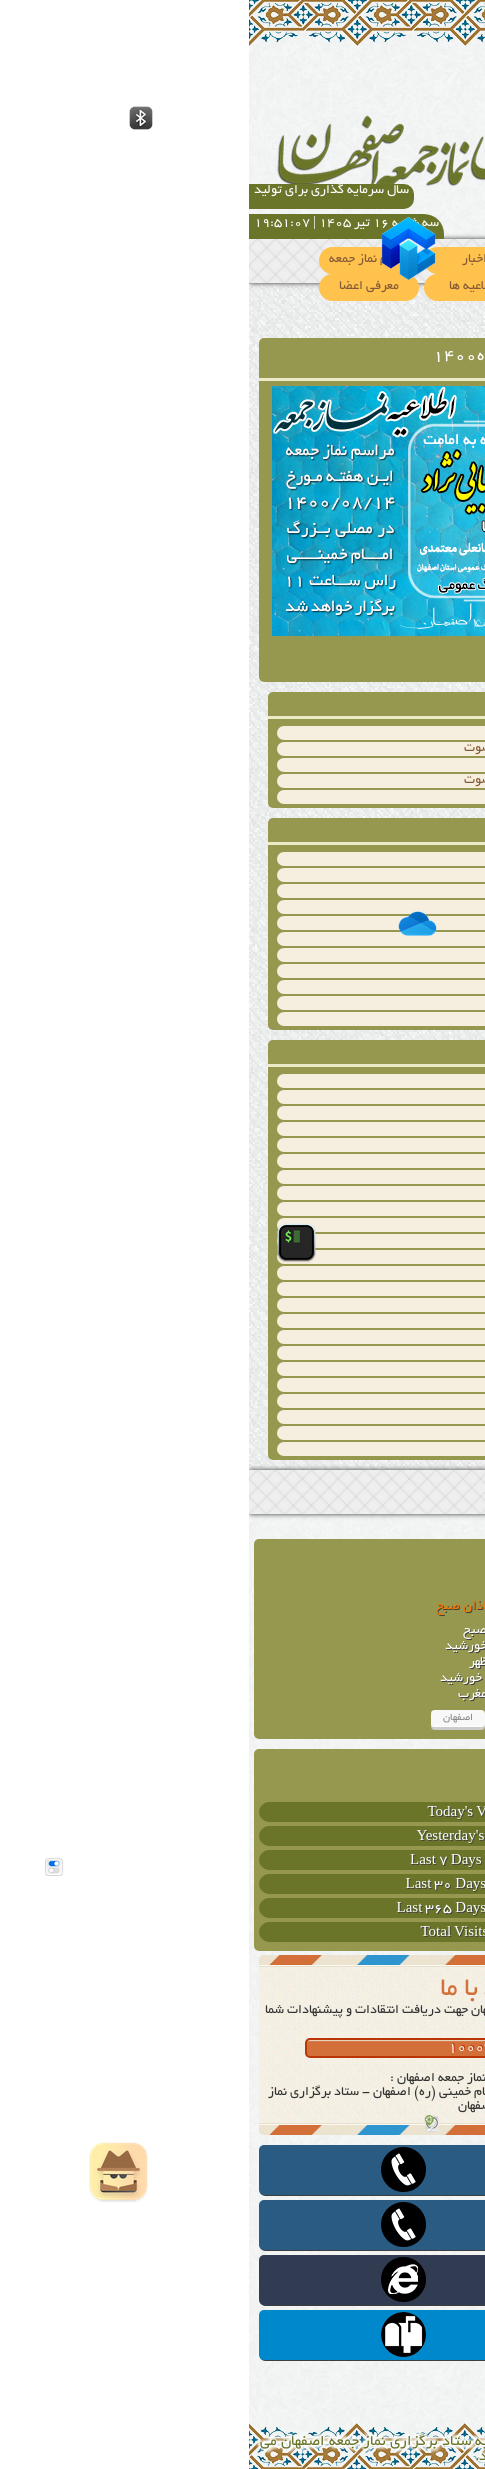 This screenshot has height=2469, width=485. What do you see at coordinates (54, 1867) in the screenshot?
I see `open desktop preferences or settings` at bounding box center [54, 1867].